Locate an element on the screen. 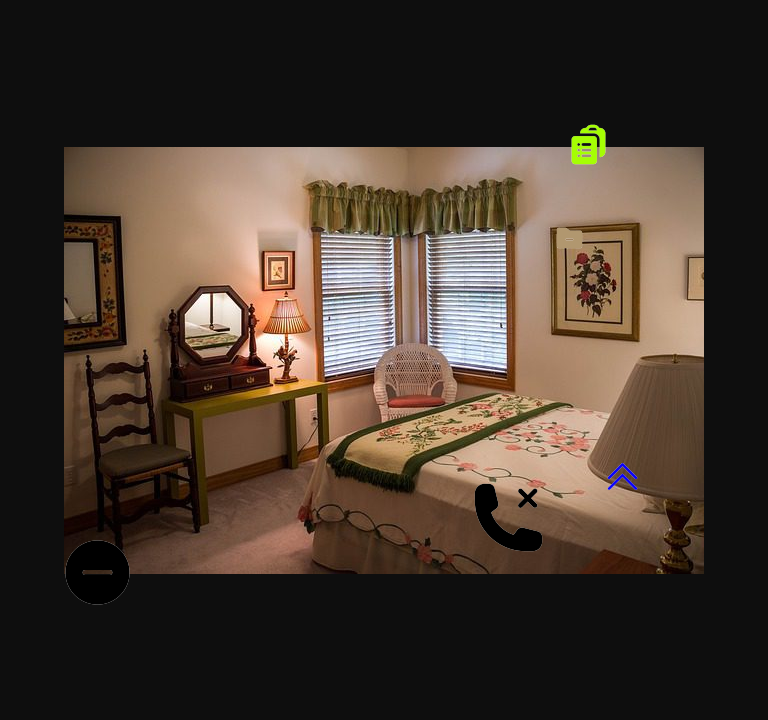  remove a folder is located at coordinates (569, 237).